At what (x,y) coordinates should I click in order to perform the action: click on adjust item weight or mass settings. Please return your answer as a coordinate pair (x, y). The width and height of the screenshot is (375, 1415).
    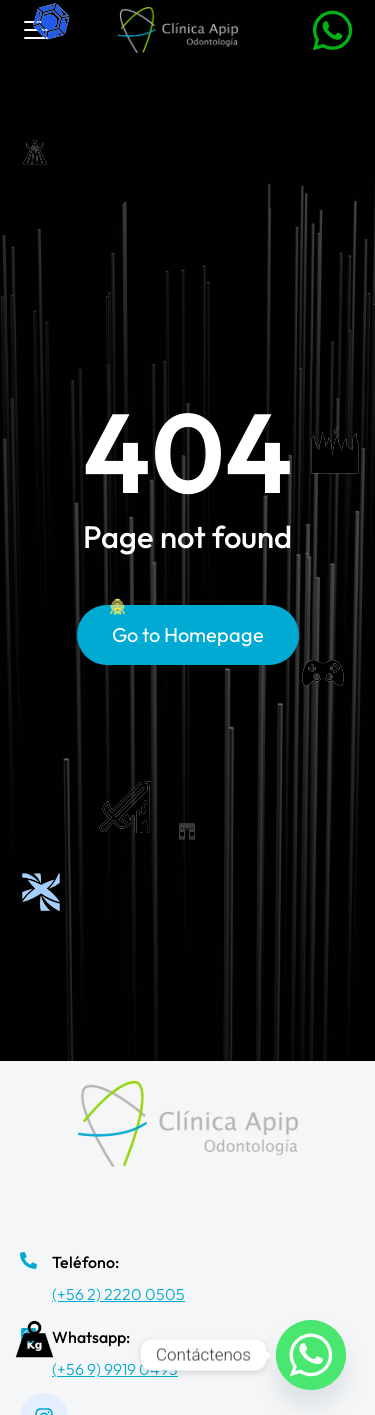
    Looking at the image, I should click on (34, 1338).